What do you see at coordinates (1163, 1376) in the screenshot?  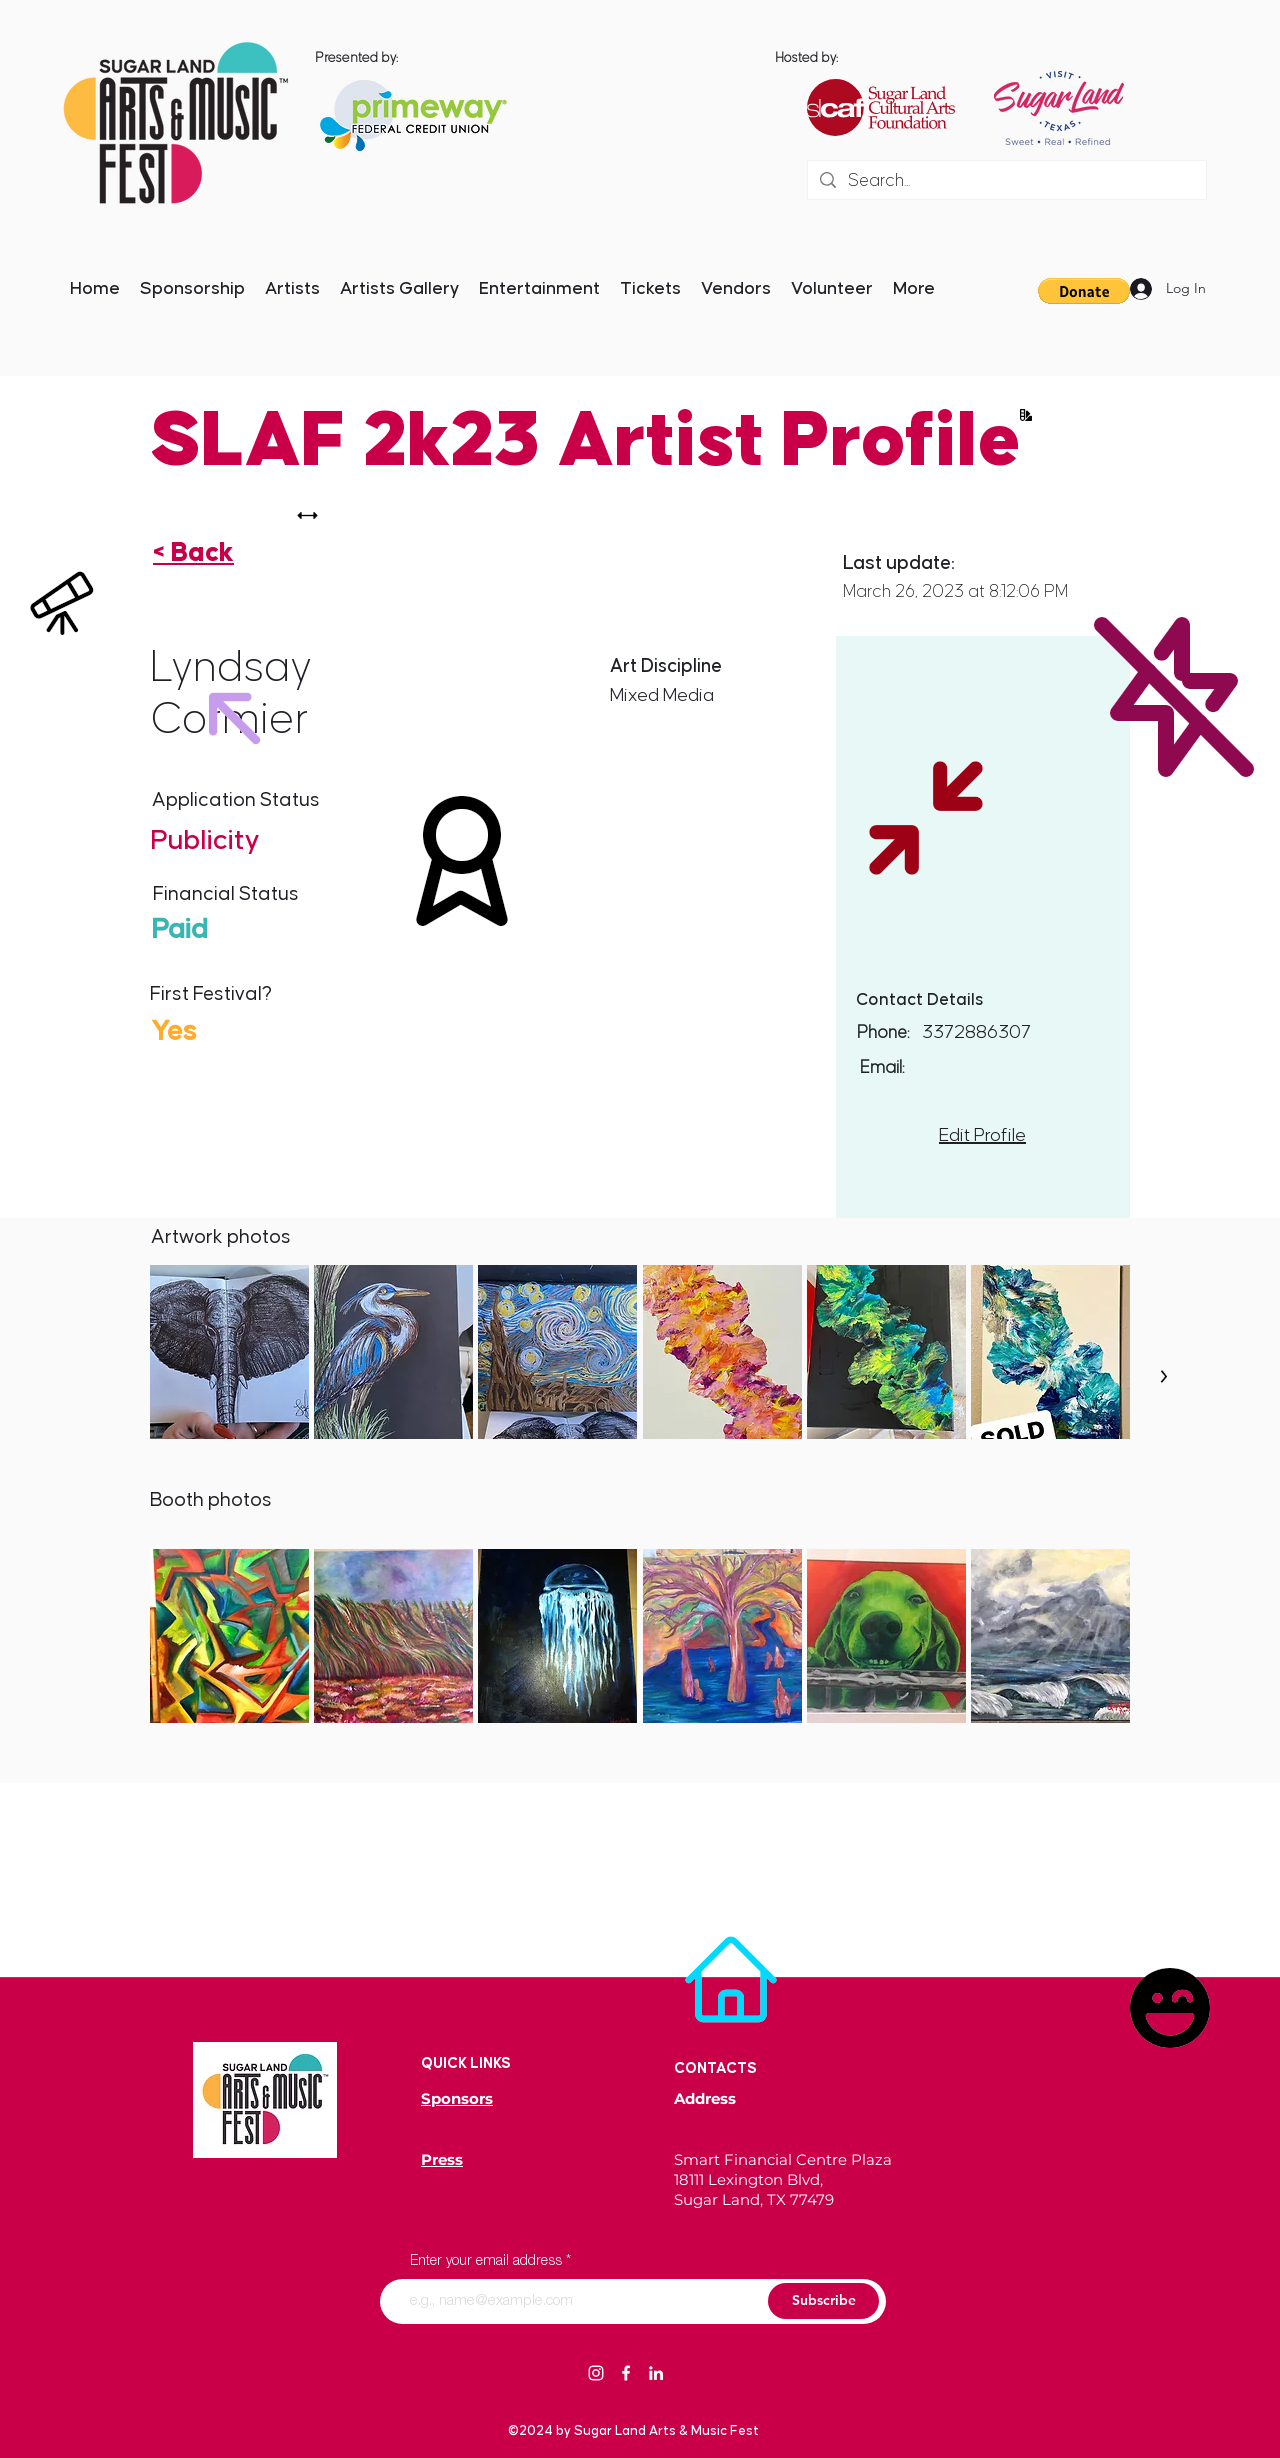 I see `navigate to the next item or screen` at bounding box center [1163, 1376].